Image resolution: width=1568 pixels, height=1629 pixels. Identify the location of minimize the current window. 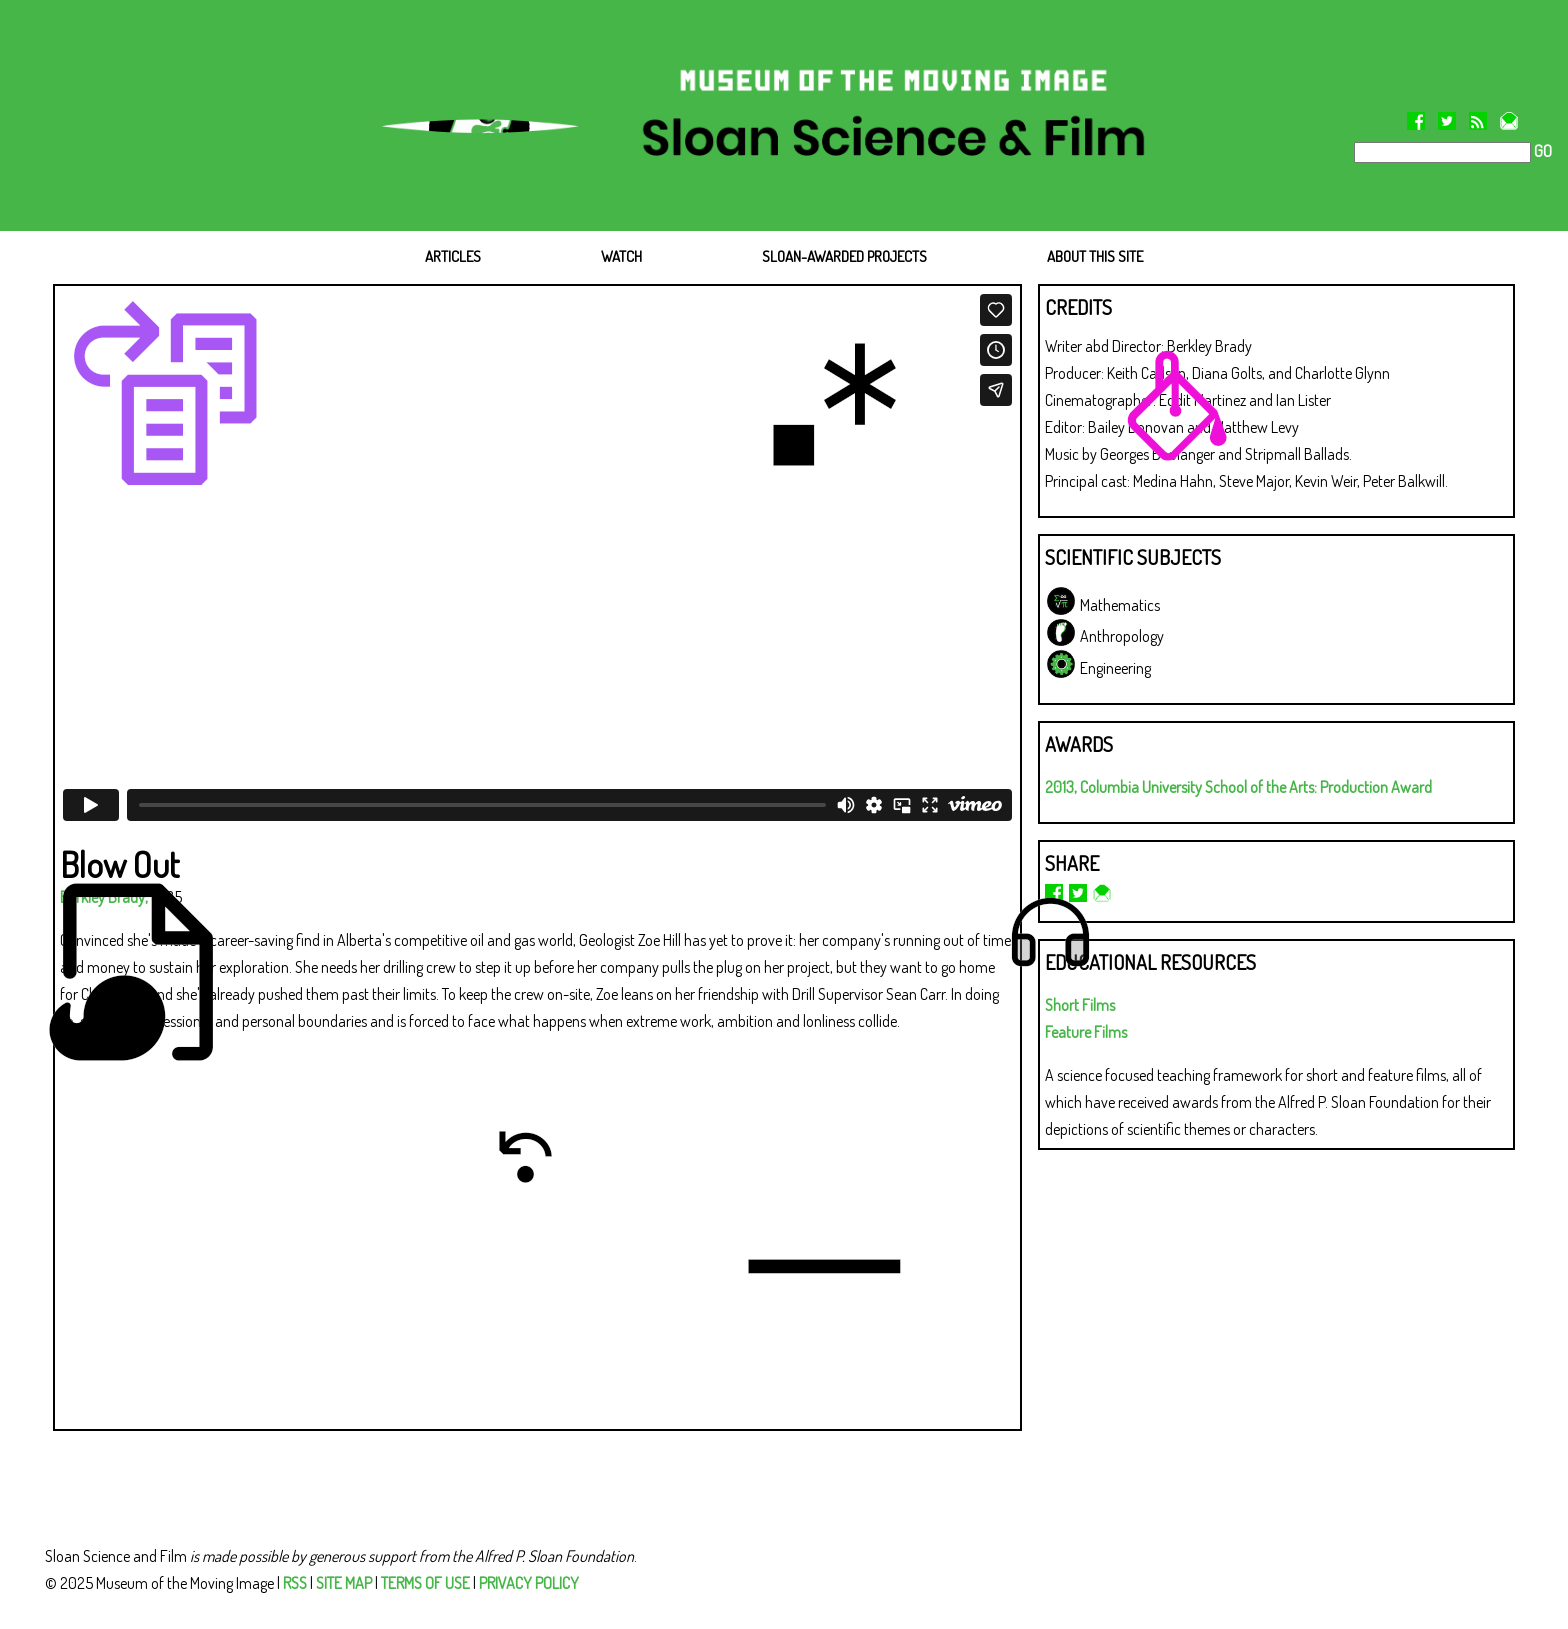
(817, 1259).